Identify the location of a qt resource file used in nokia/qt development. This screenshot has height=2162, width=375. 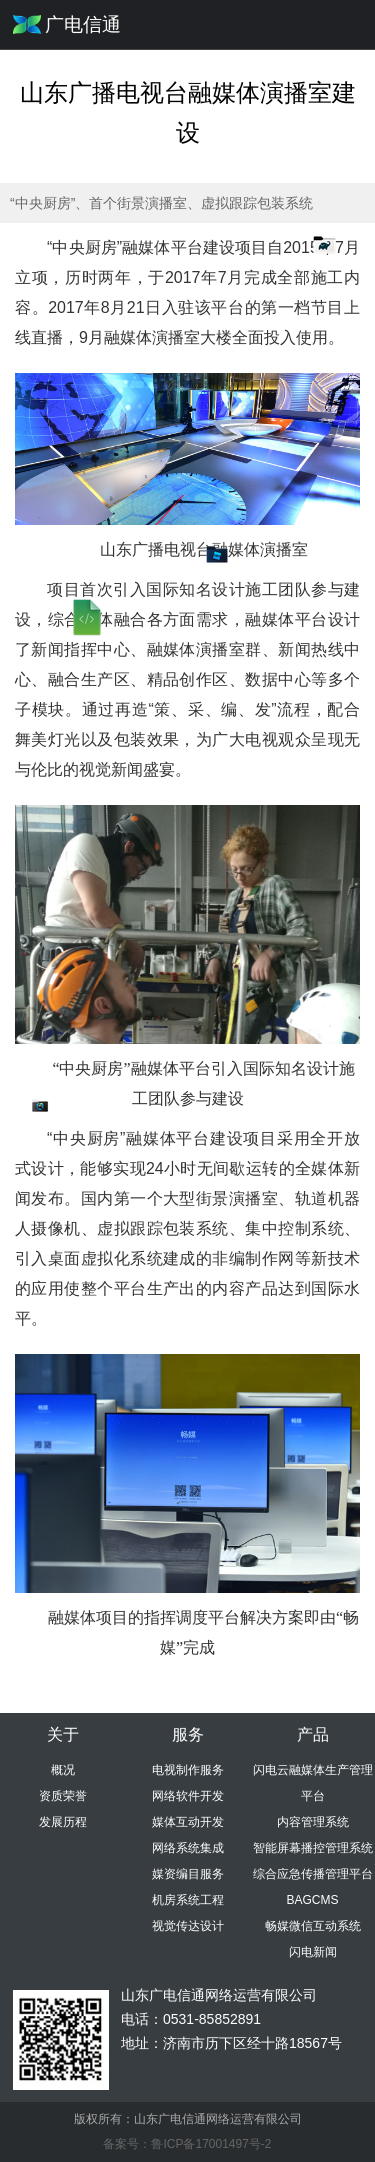
(87, 618).